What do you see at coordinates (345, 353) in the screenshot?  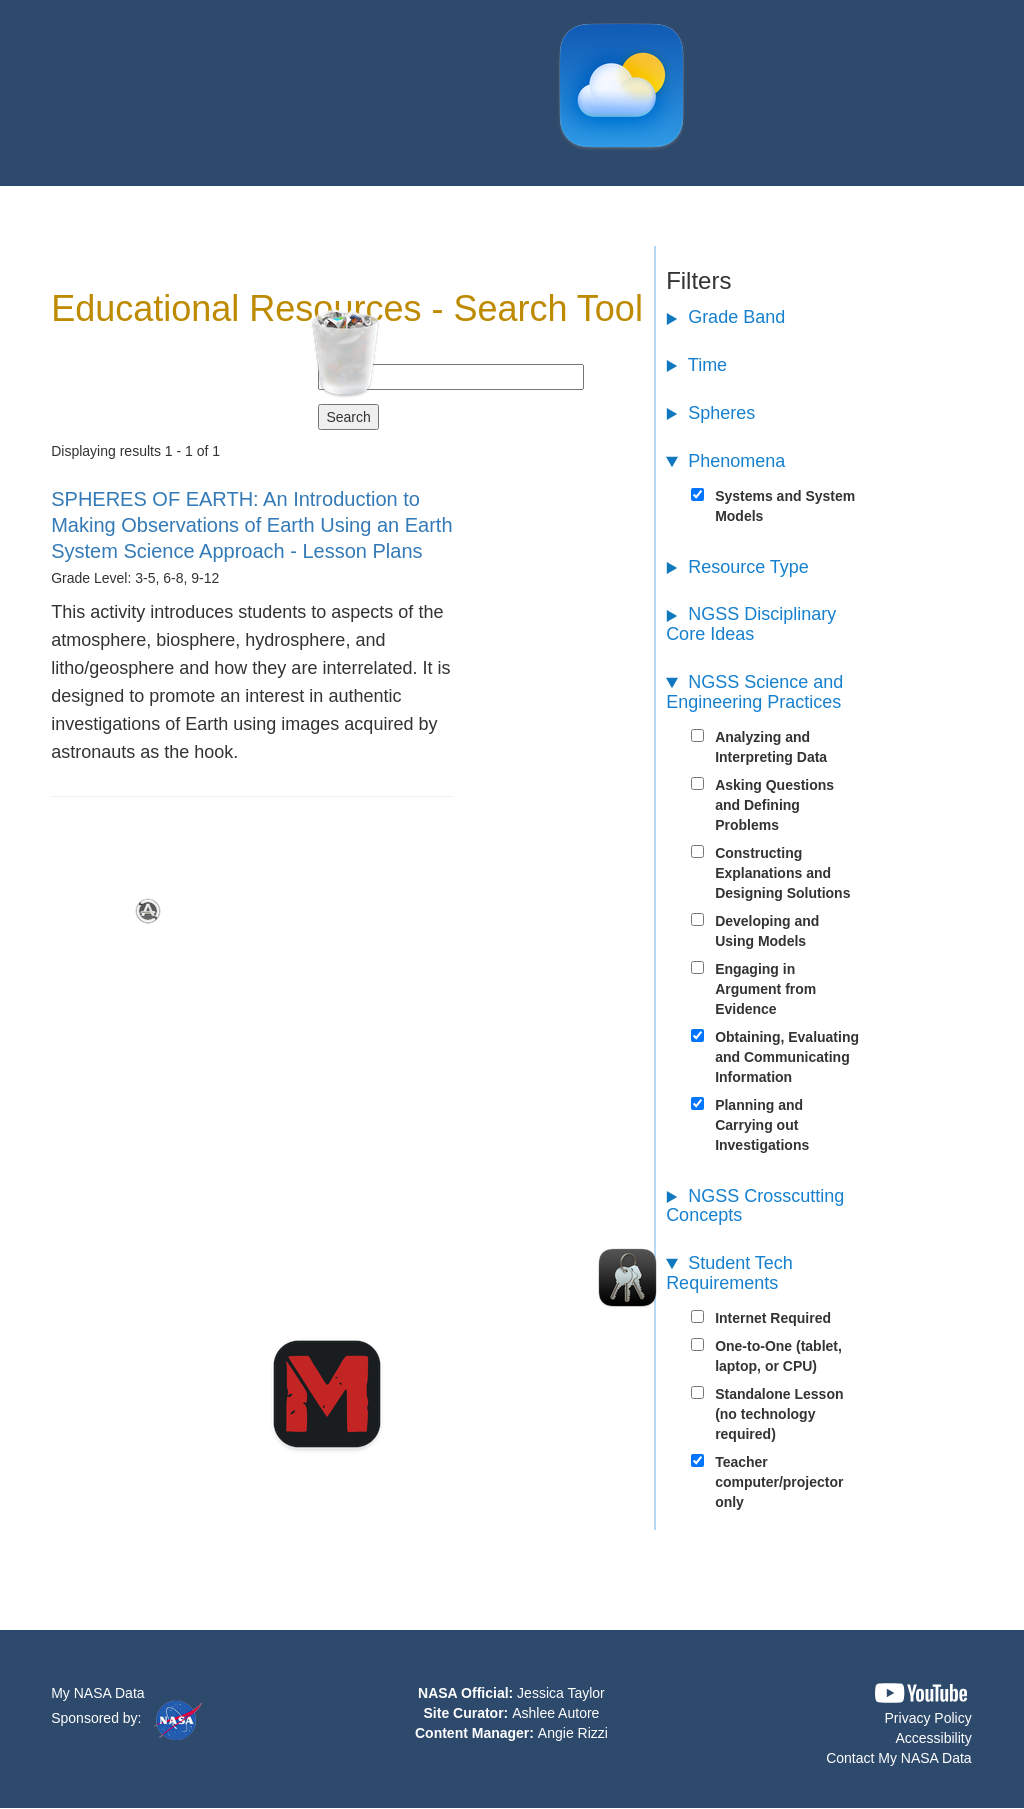 I see `trash bin containing deleted files` at bounding box center [345, 353].